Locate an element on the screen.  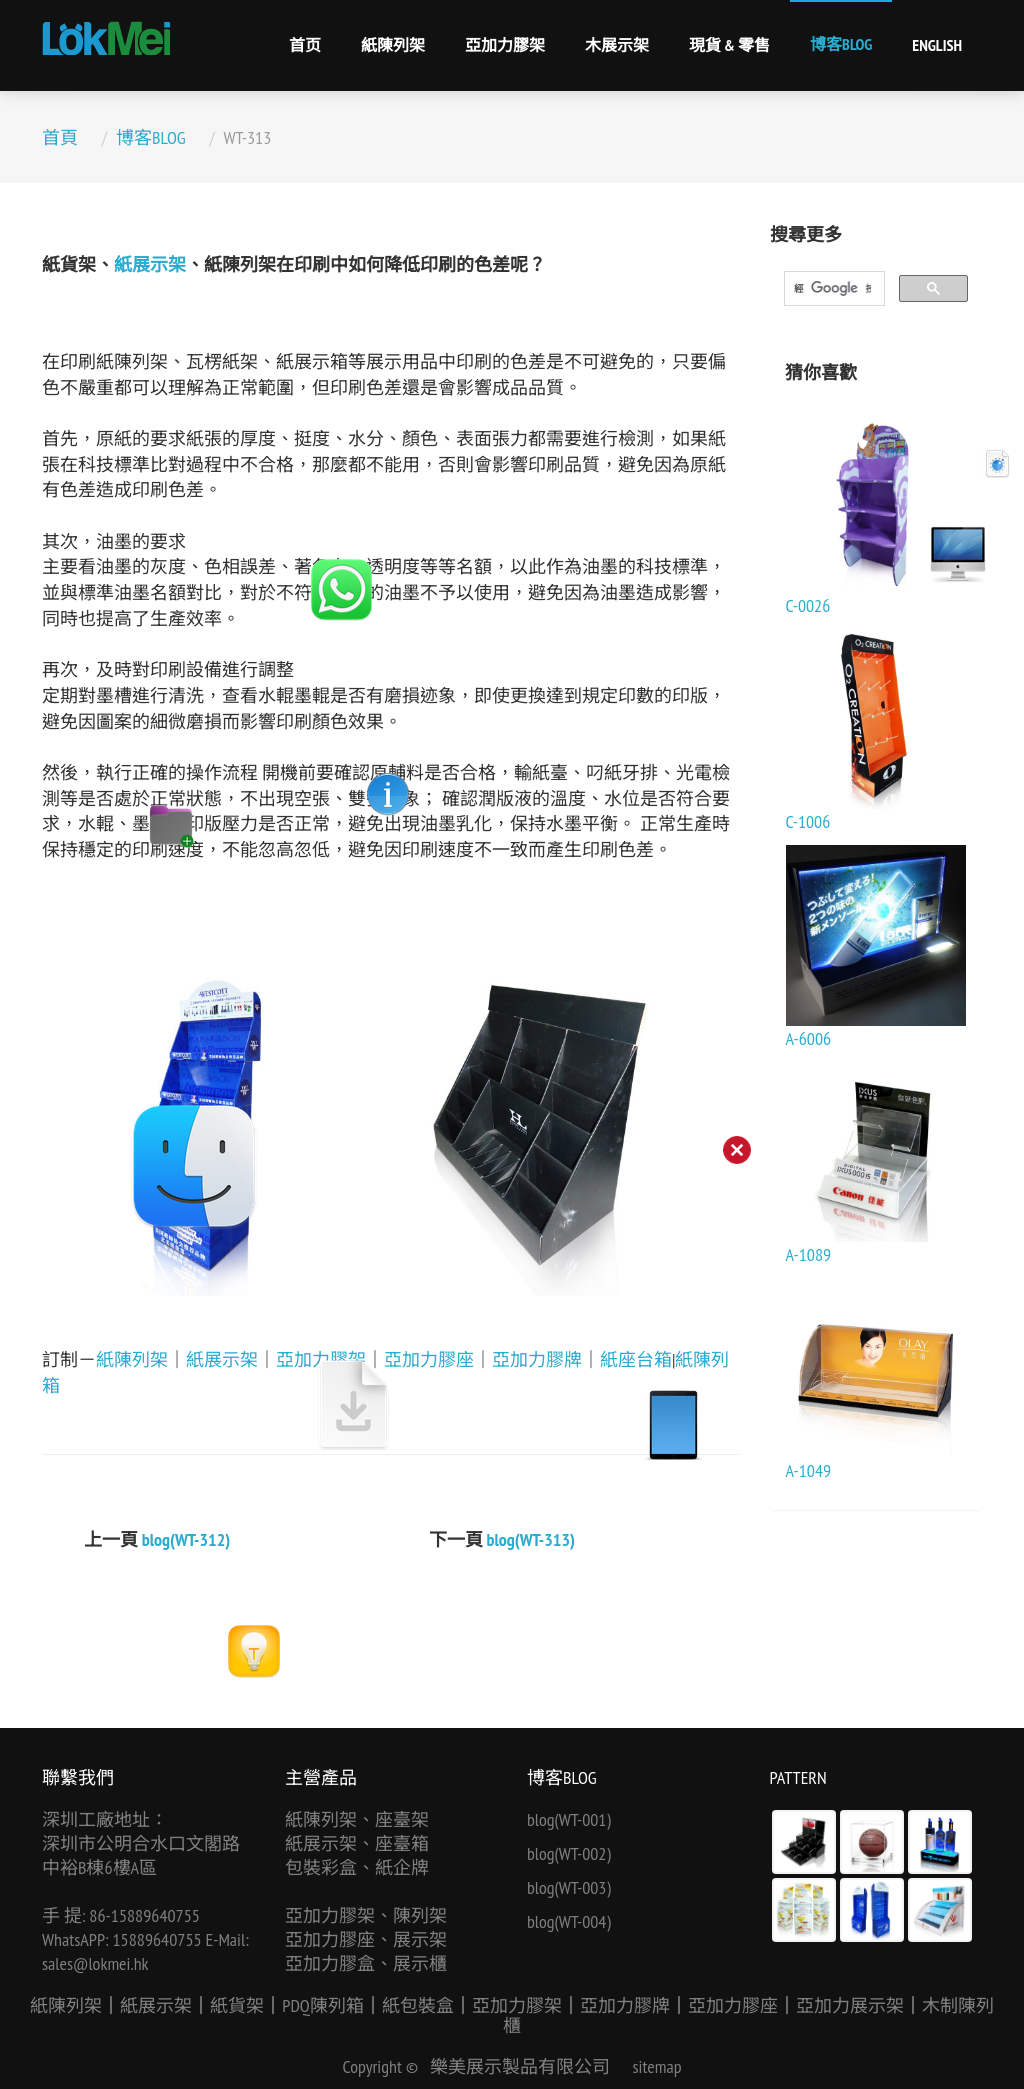
lua script file indicator is located at coordinates (997, 463).